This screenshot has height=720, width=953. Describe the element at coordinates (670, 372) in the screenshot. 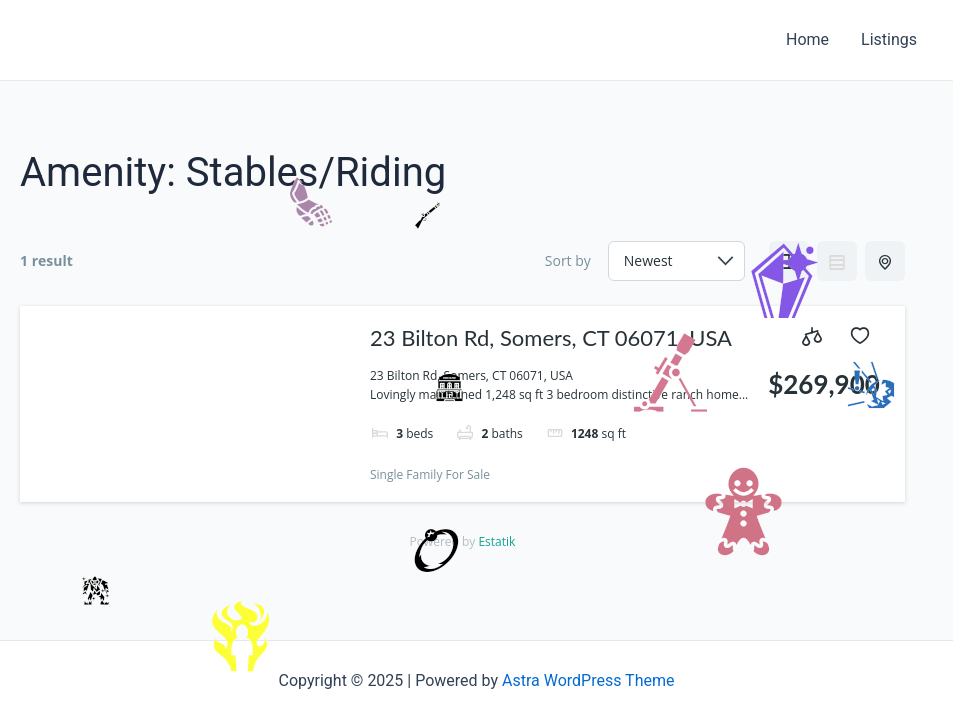

I see `mortar weapon icon for military or strategy games` at that location.